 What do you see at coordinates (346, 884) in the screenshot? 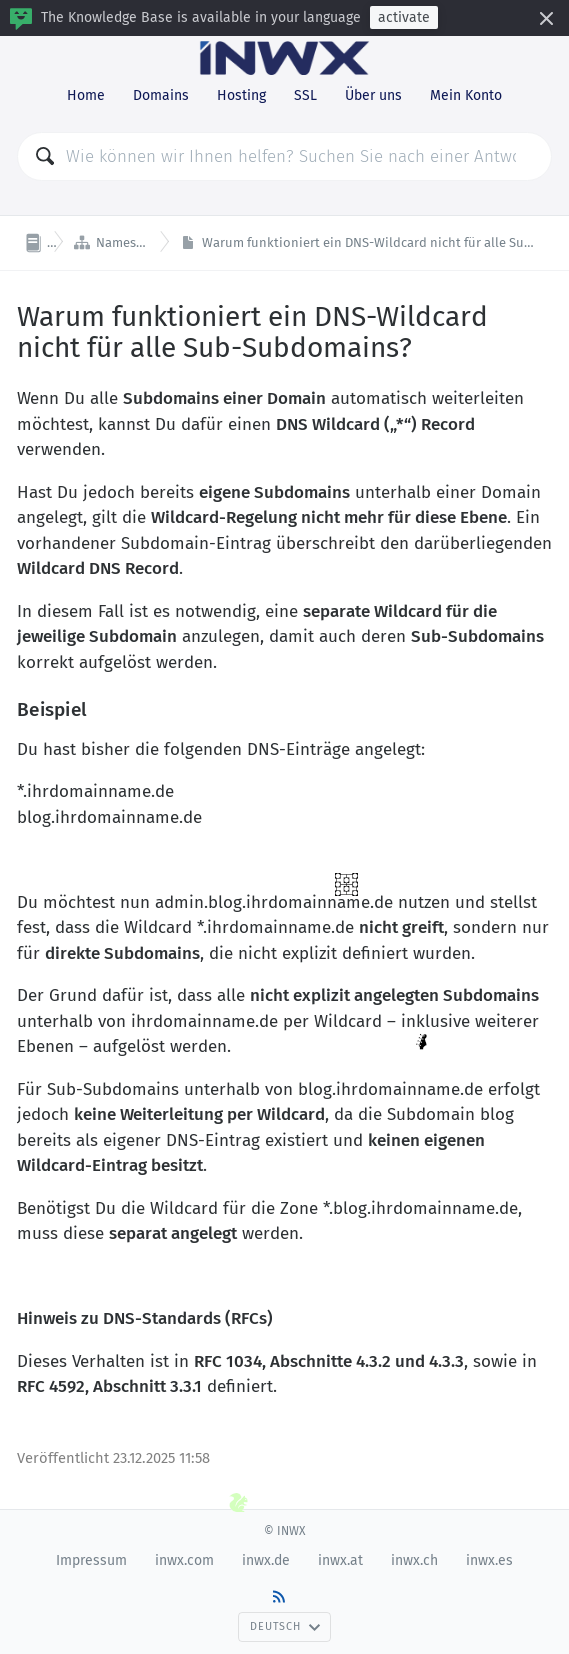
I see `abstract grid or pattern layout selector` at bounding box center [346, 884].